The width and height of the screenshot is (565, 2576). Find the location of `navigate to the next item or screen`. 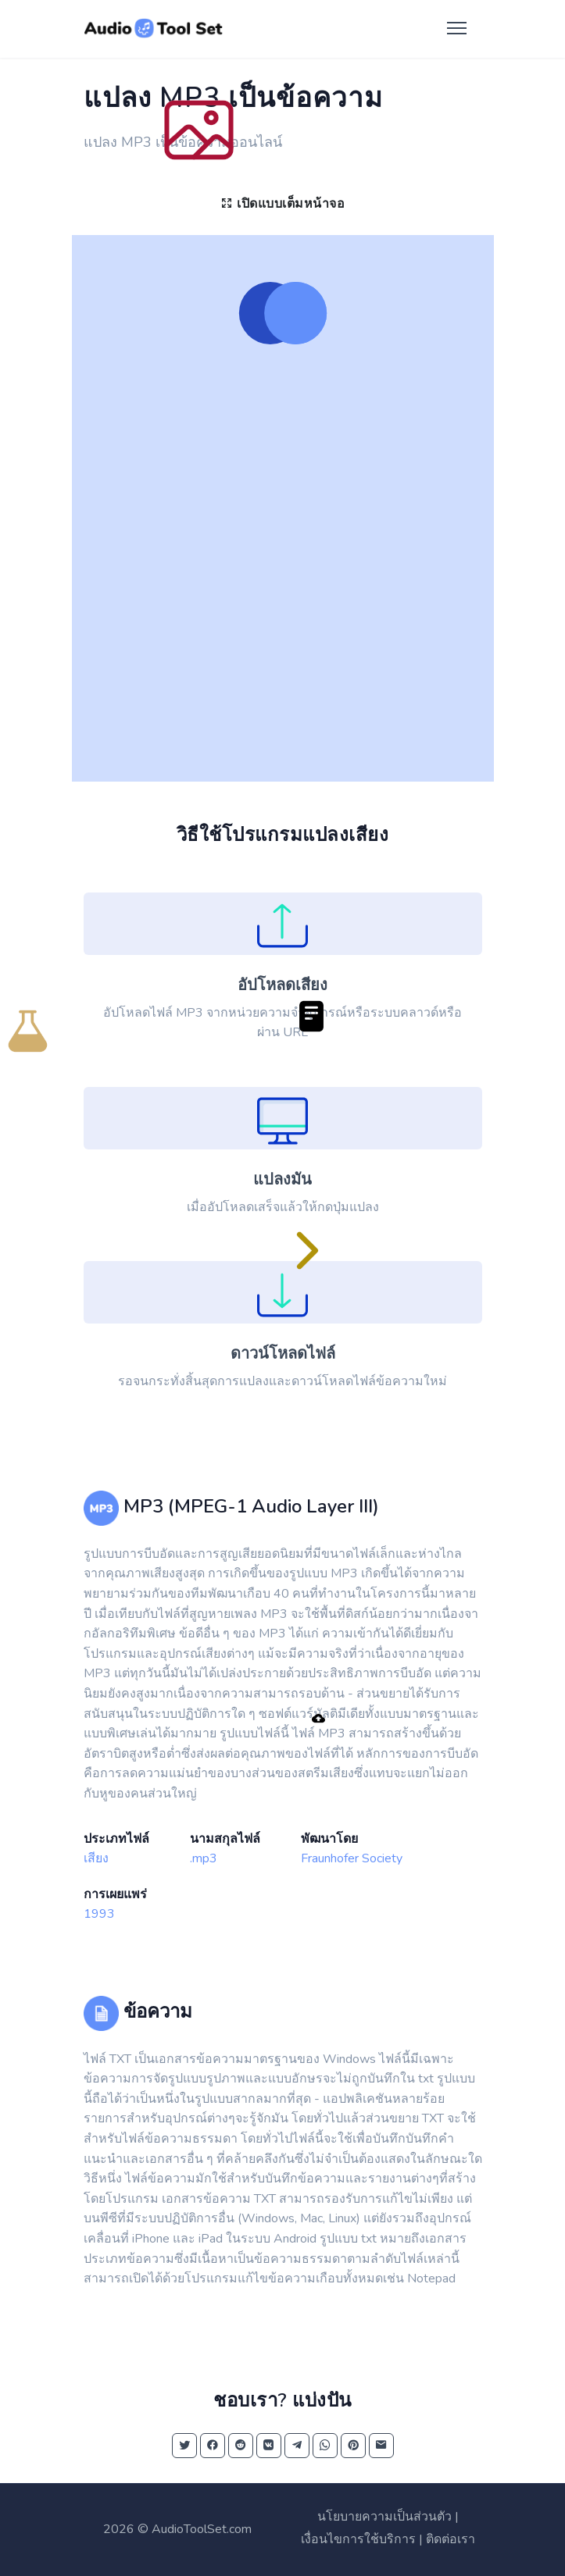

navigate to the next item or screen is located at coordinates (307, 1250).